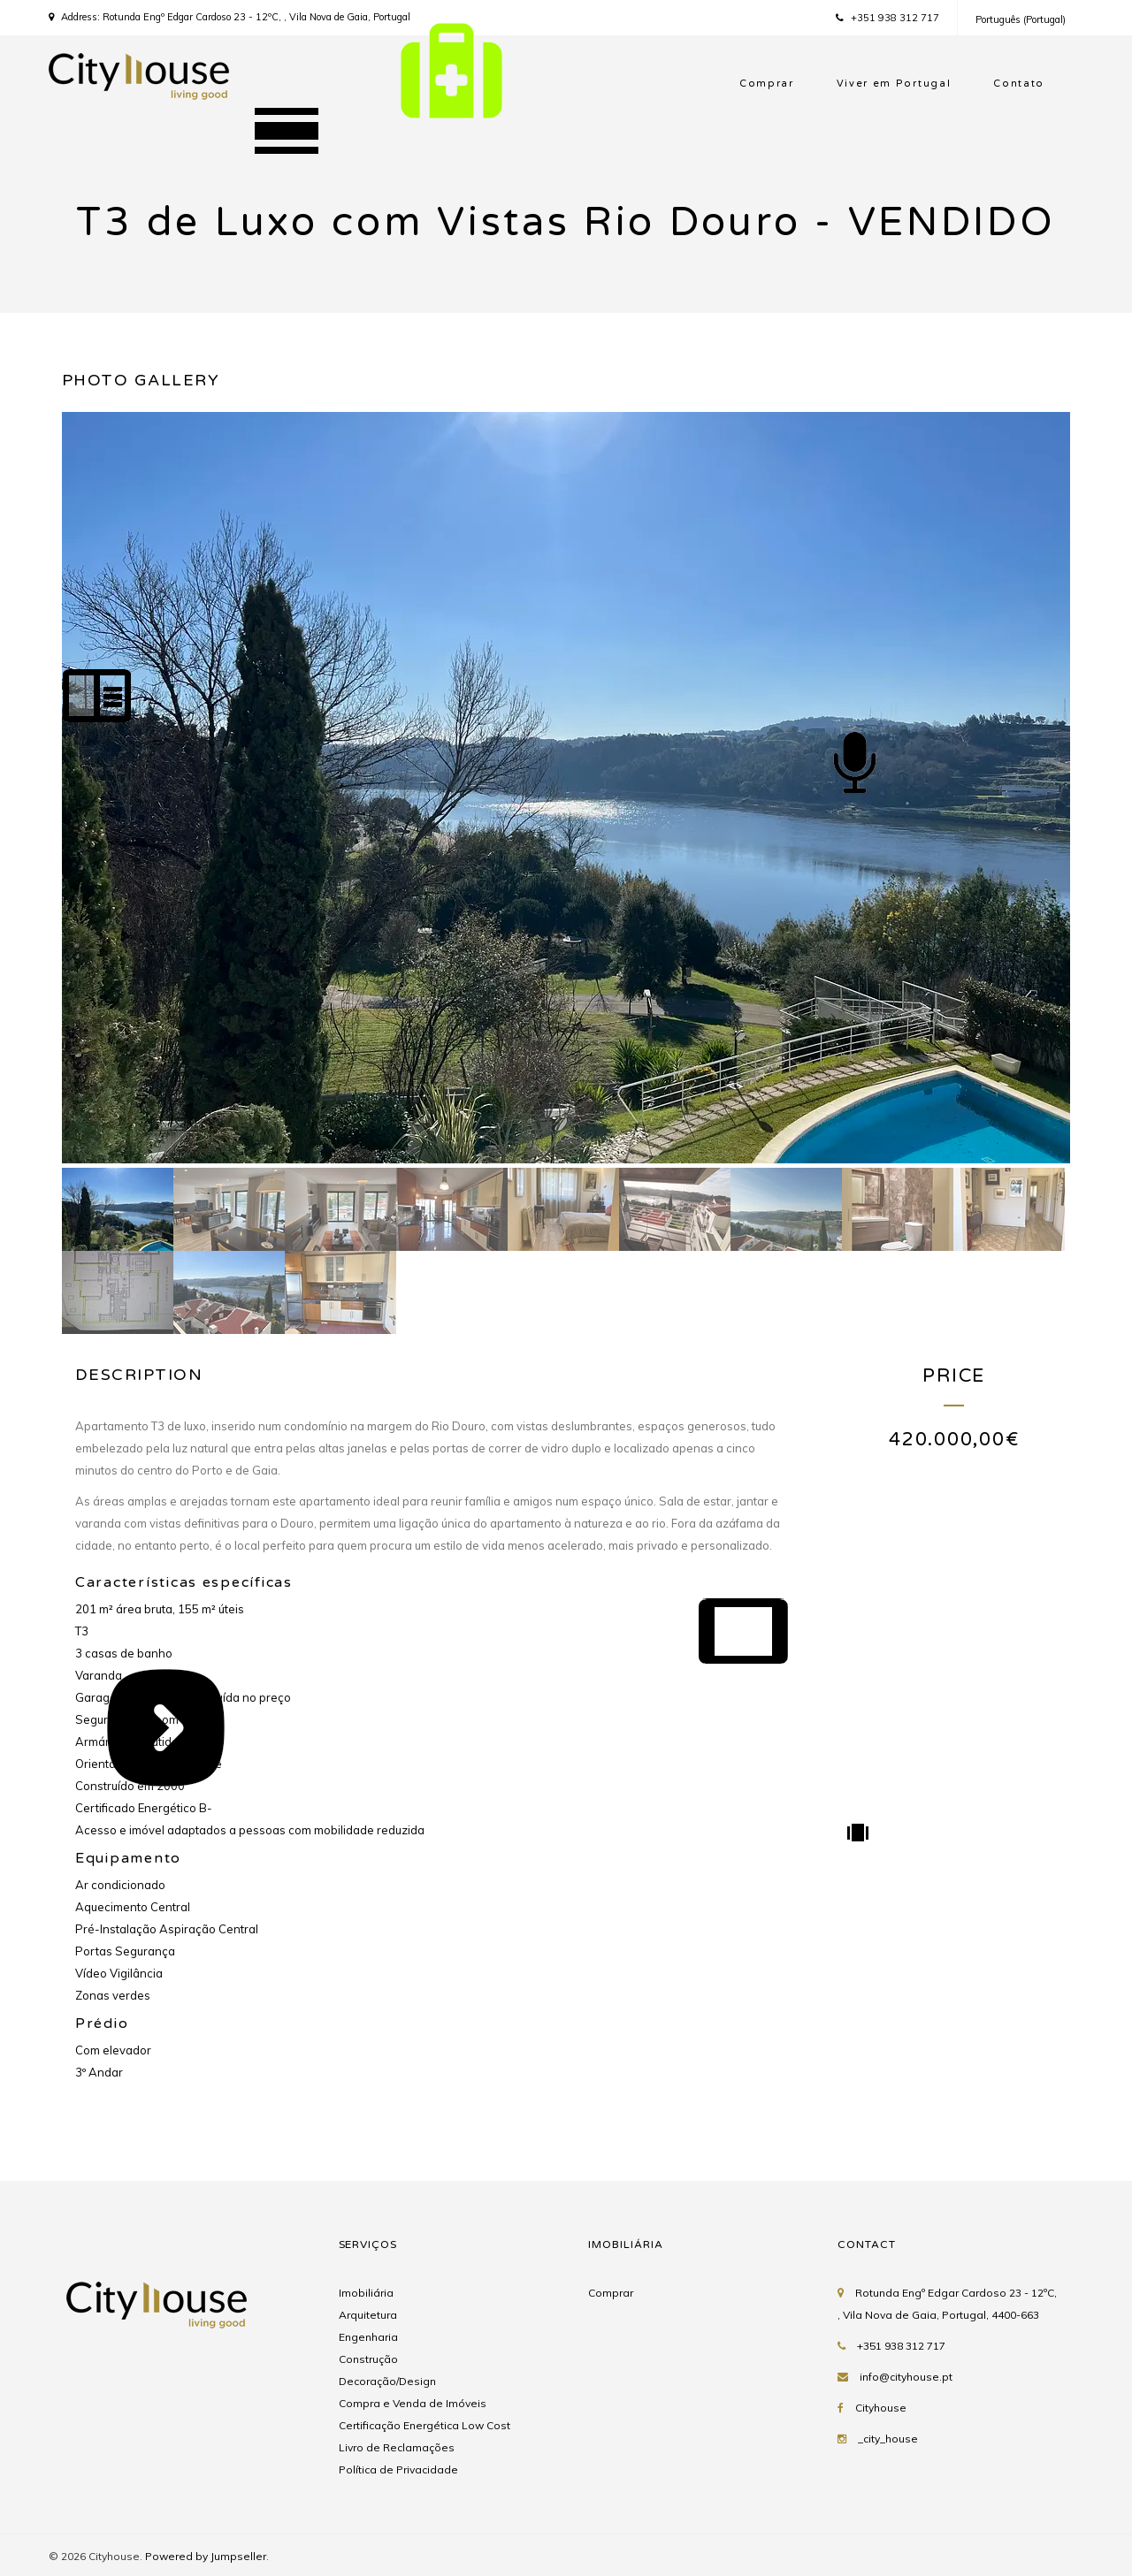 This screenshot has height=2576, width=1132. I want to click on switch to day view in calendar, so click(287, 129).